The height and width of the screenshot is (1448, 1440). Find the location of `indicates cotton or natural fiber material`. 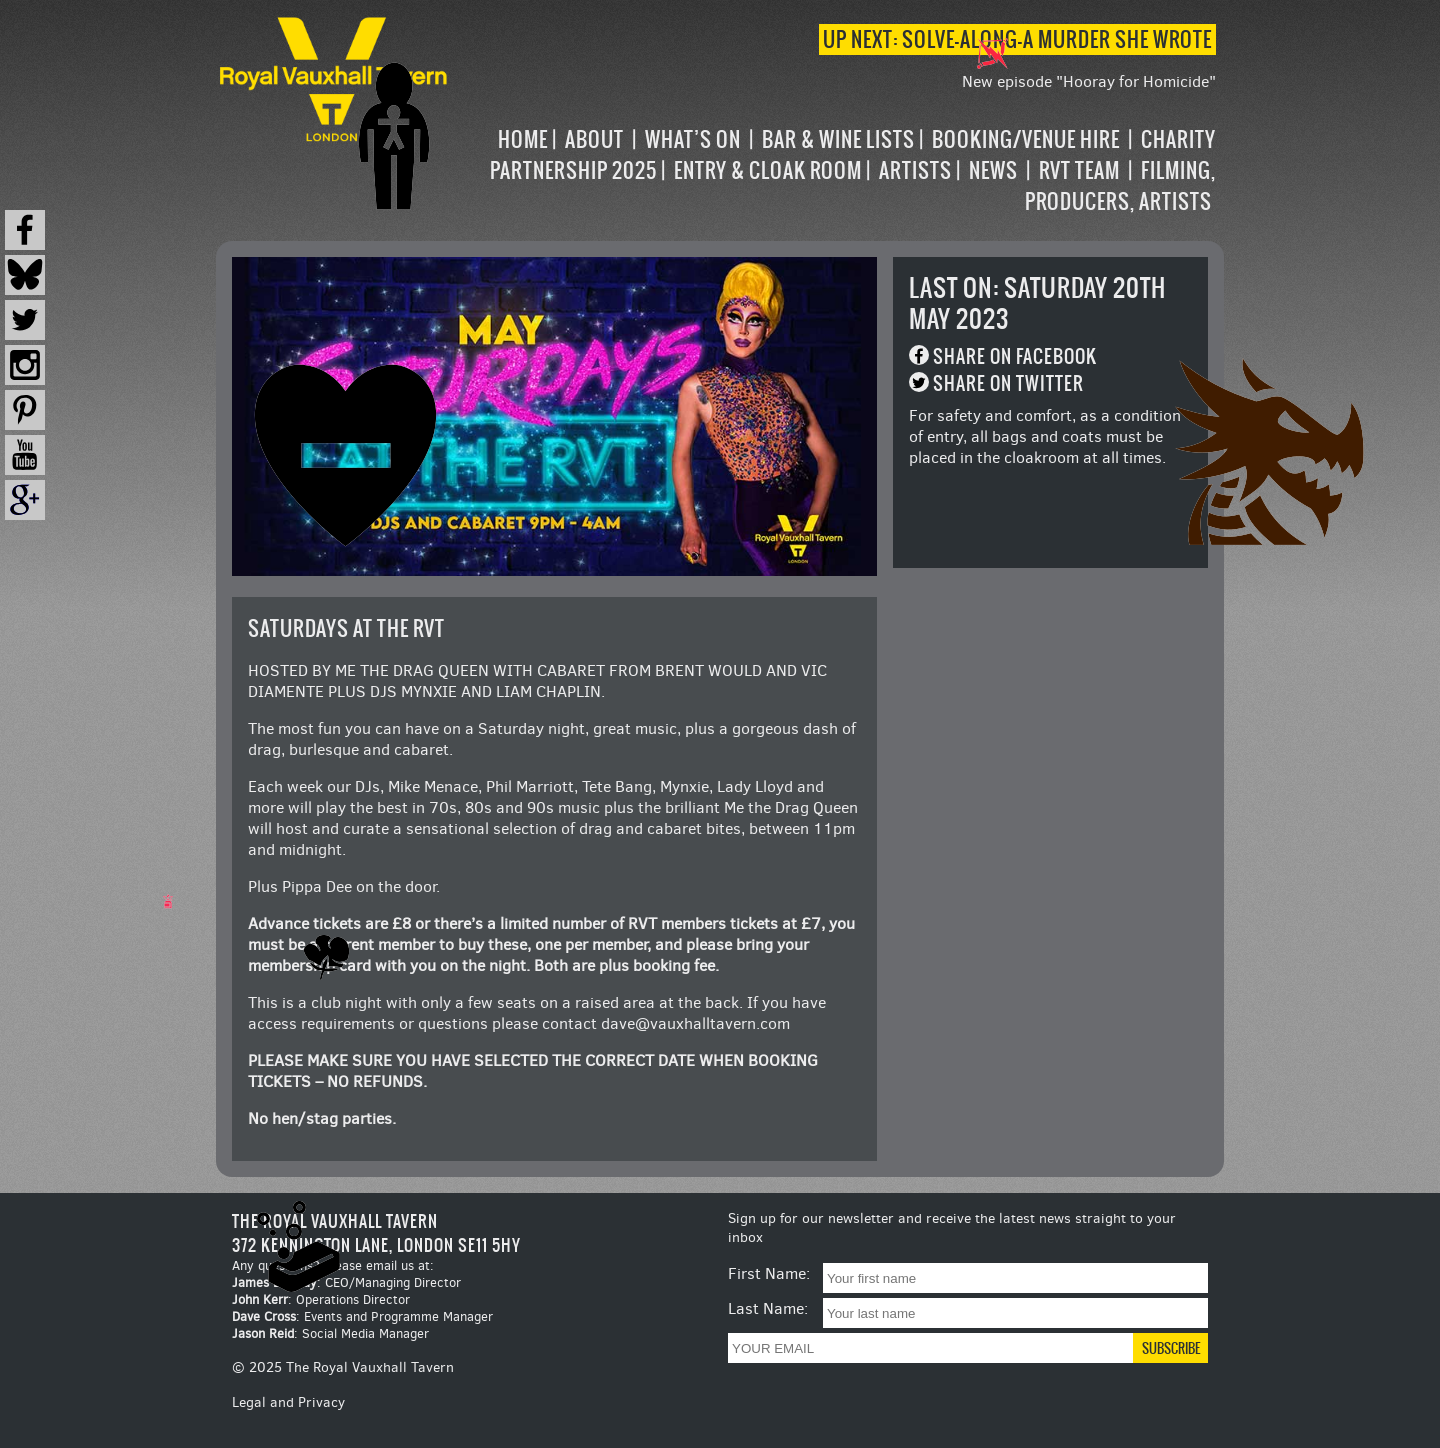

indicates cotton or natural fiber material is located at coordinates (326, 957).